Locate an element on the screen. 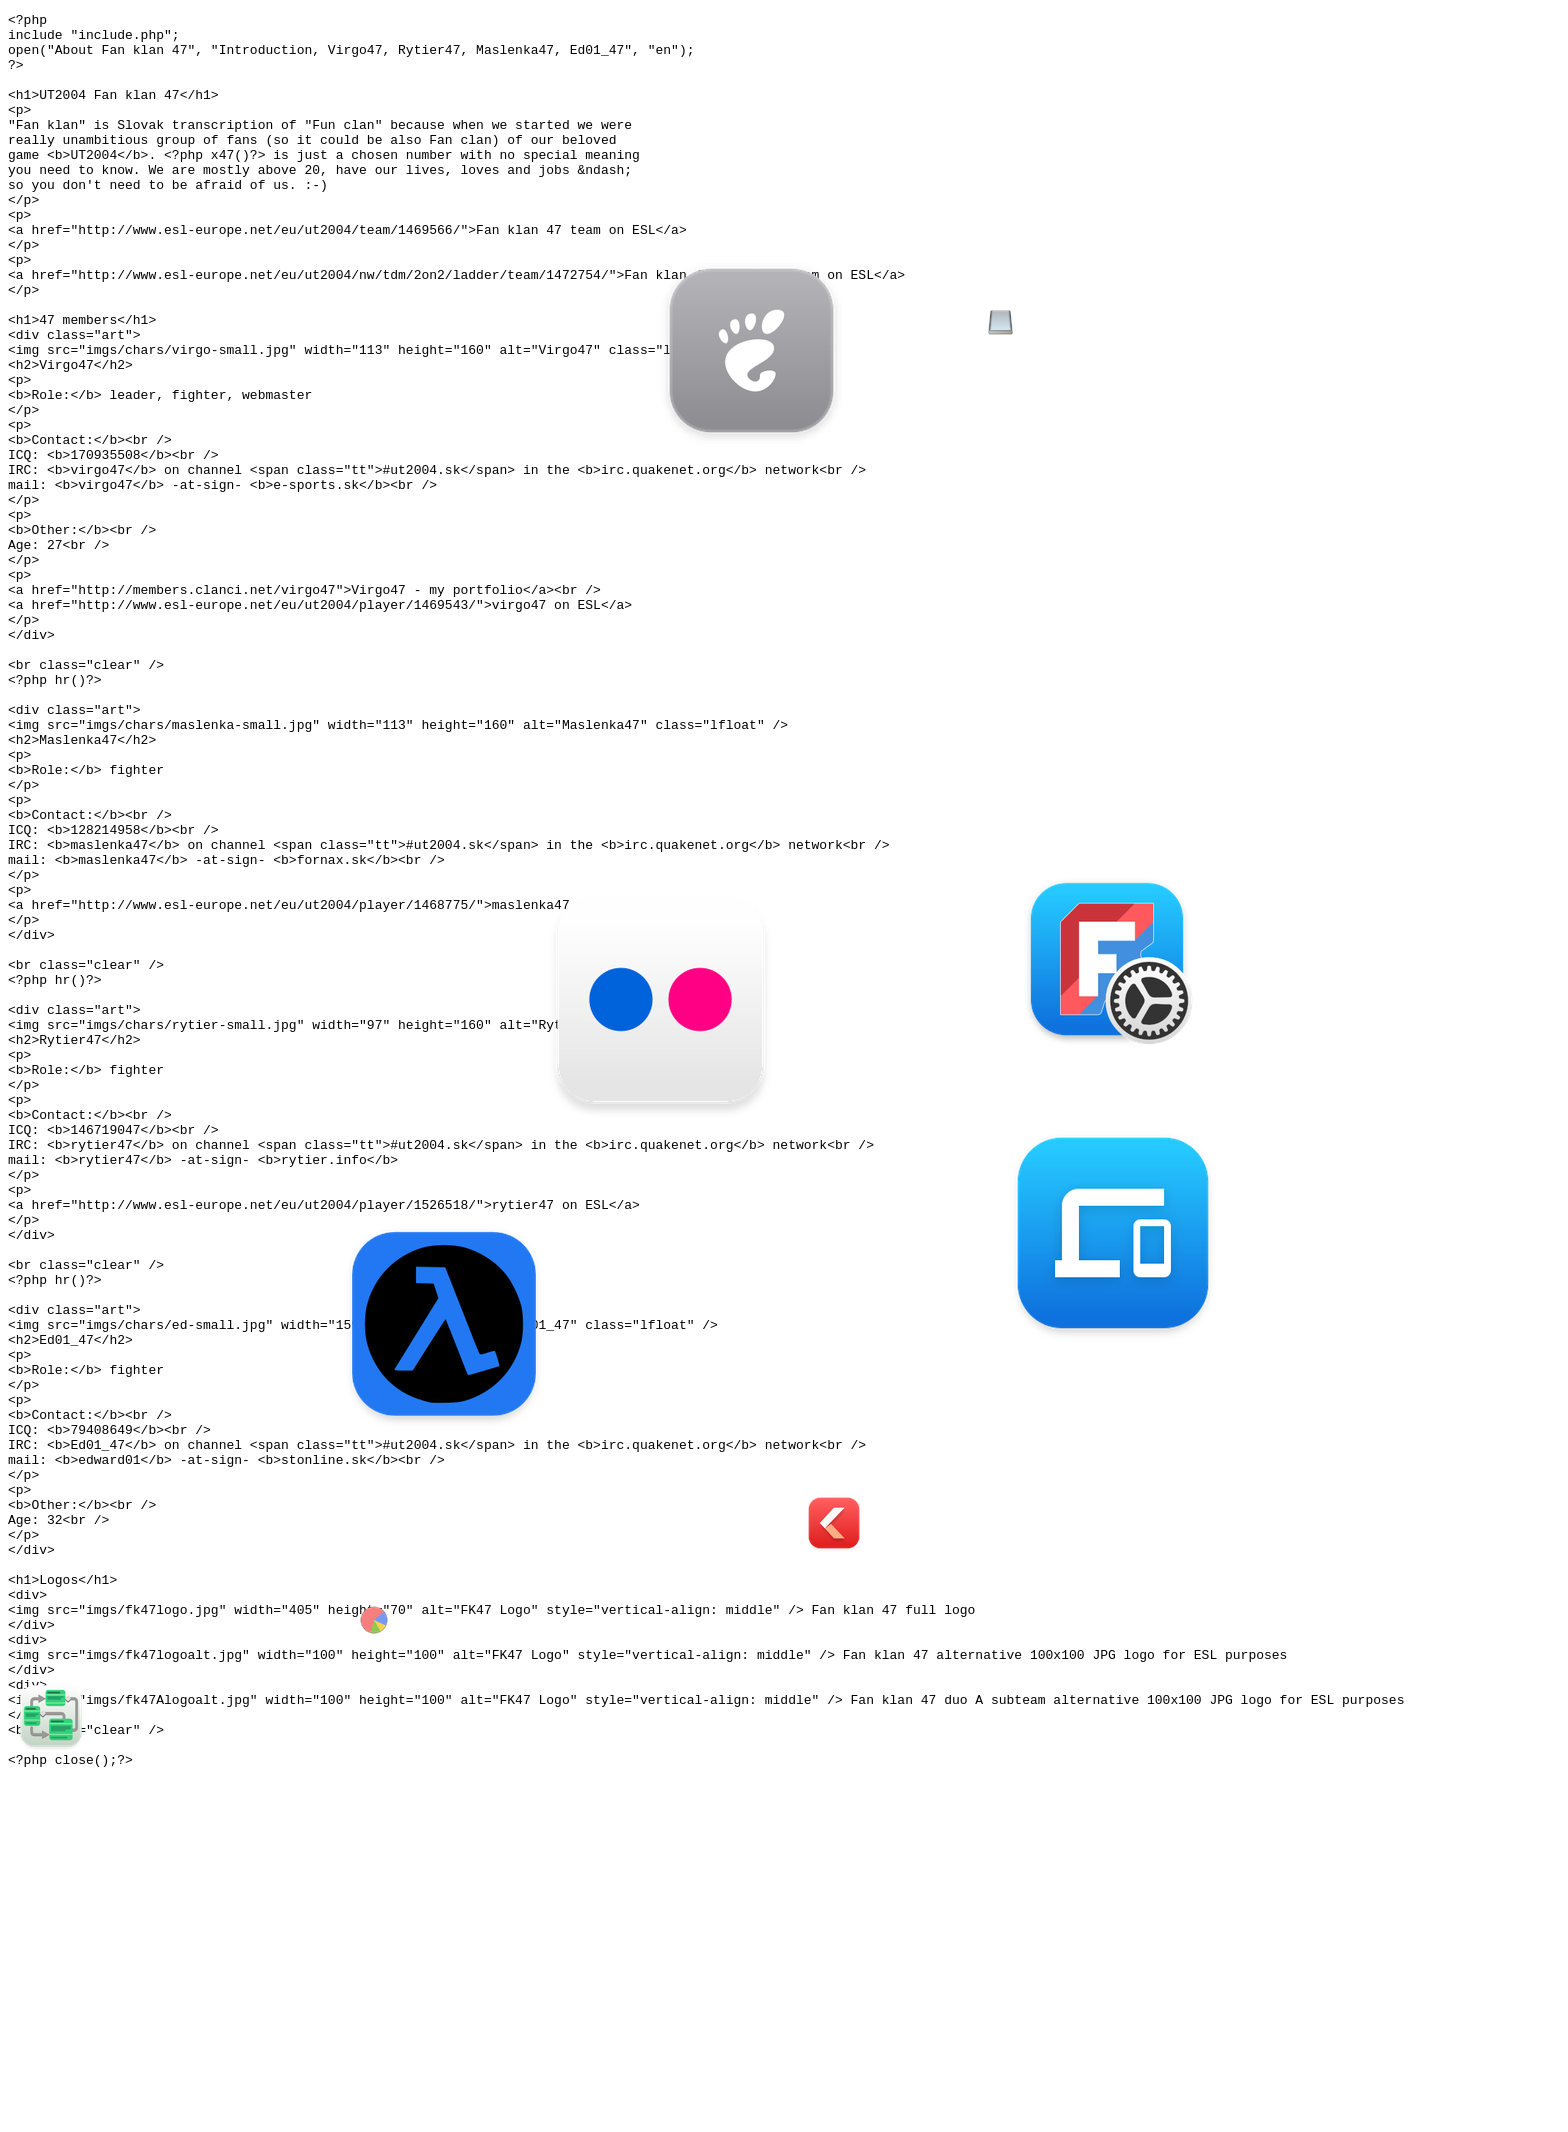 The width and height of the screenshot is (1568, 2132). open disk usage analyzer is located at coordinates (374, 1620).